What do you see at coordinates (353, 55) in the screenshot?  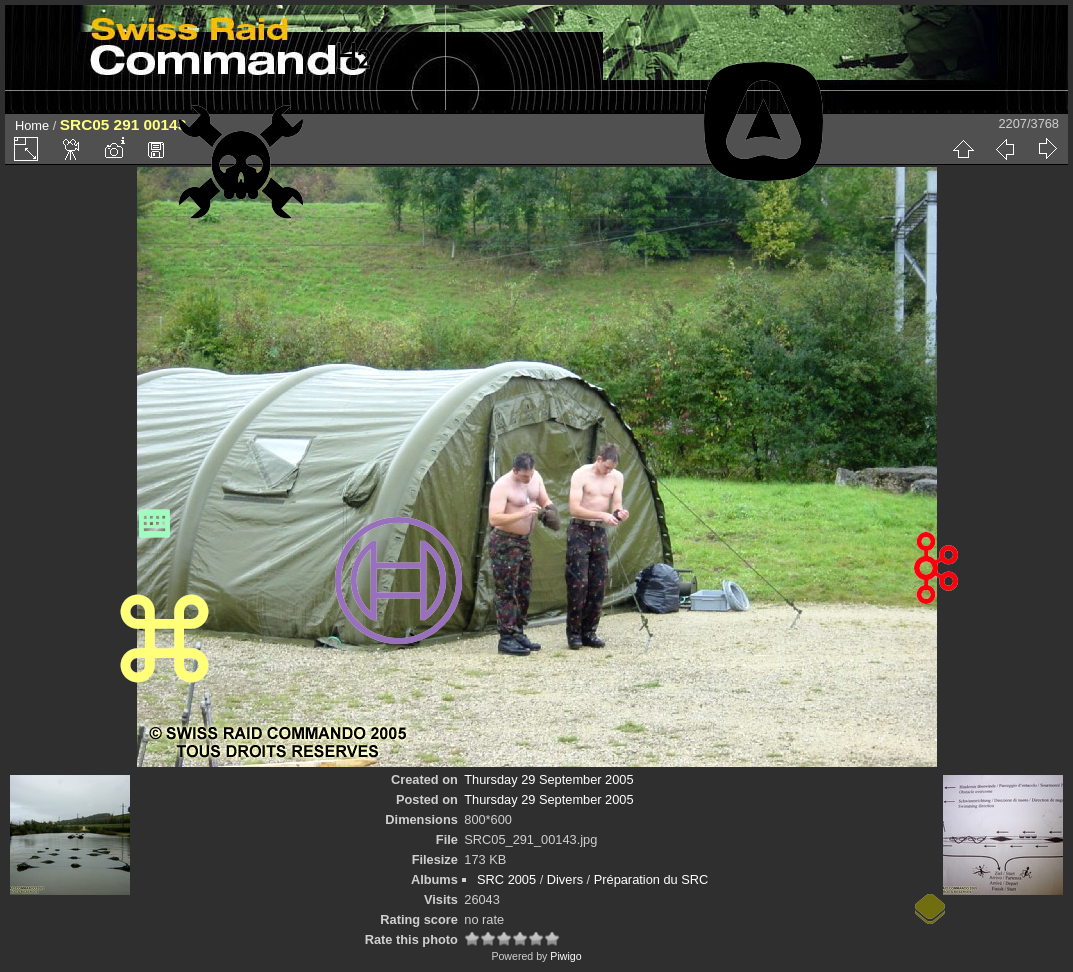 I see `format text as heading level 2` at bounding box center [353, 55].